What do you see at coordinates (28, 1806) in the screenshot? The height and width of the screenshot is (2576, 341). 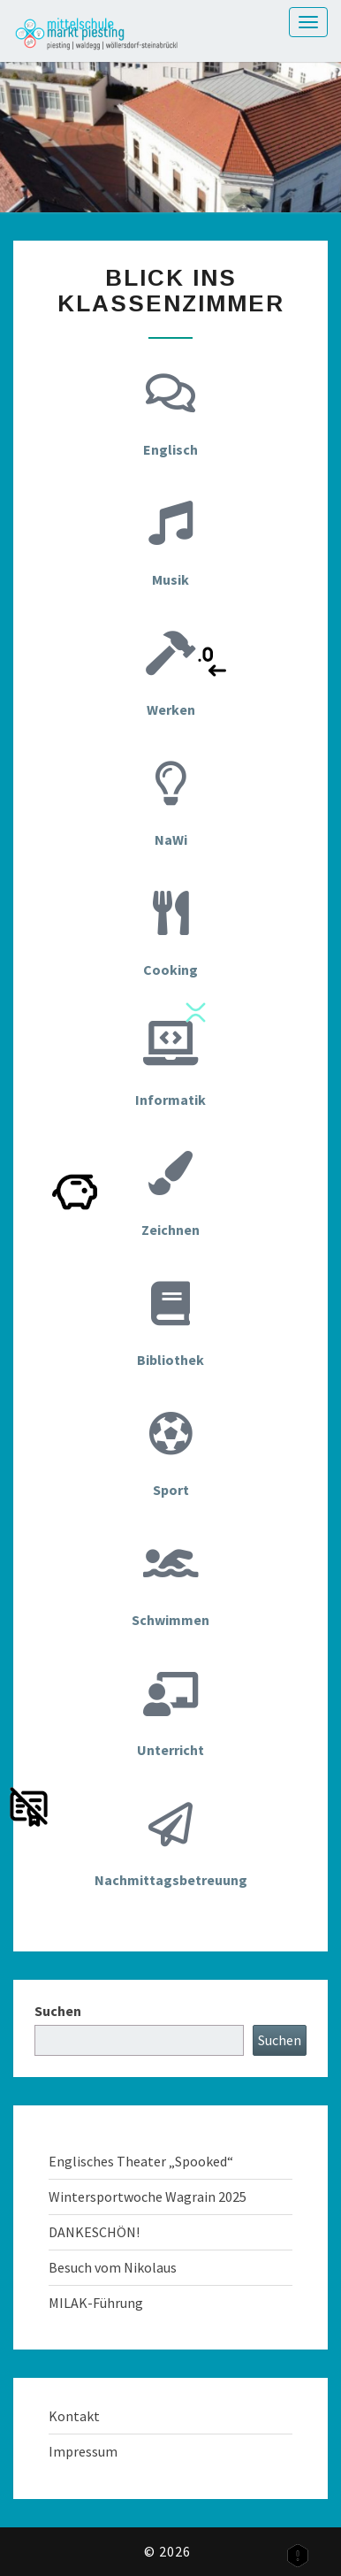 I see `certificate or credential is unavailable` at bounding box center [28, 1806].